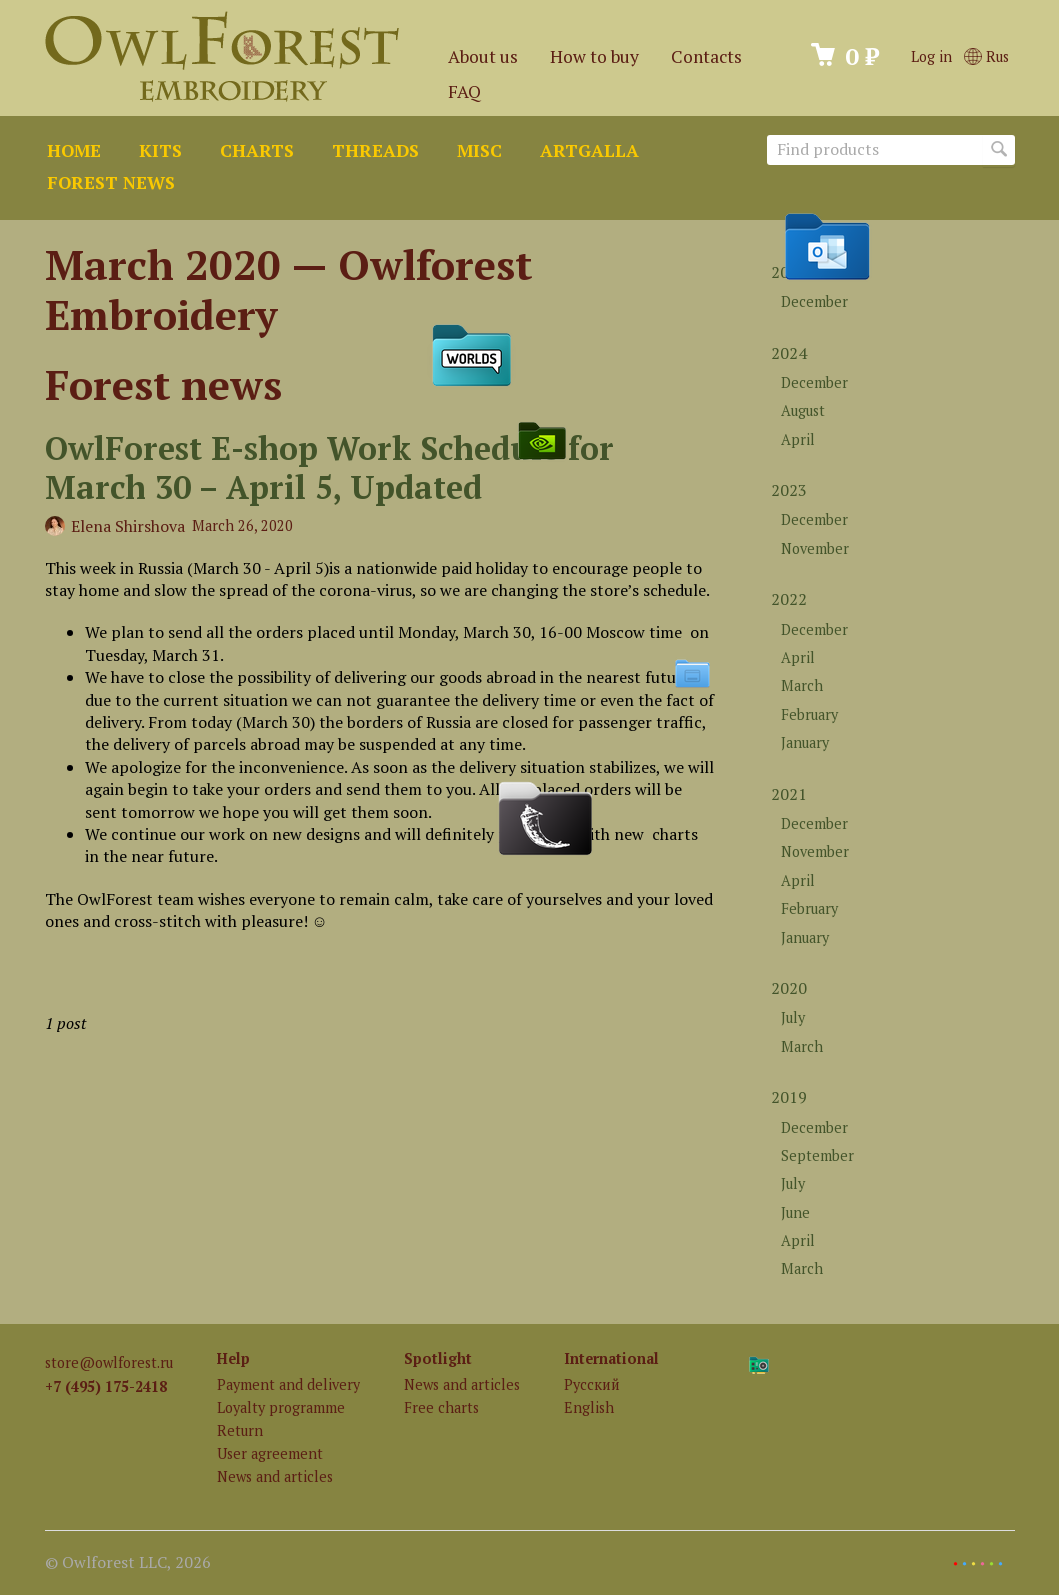 The image size is (1059, 1595). What do you see at coordinates (759, 1365) in the screenshot?
I see `open graphics or image files folder` at bounding box center [759, 1365].